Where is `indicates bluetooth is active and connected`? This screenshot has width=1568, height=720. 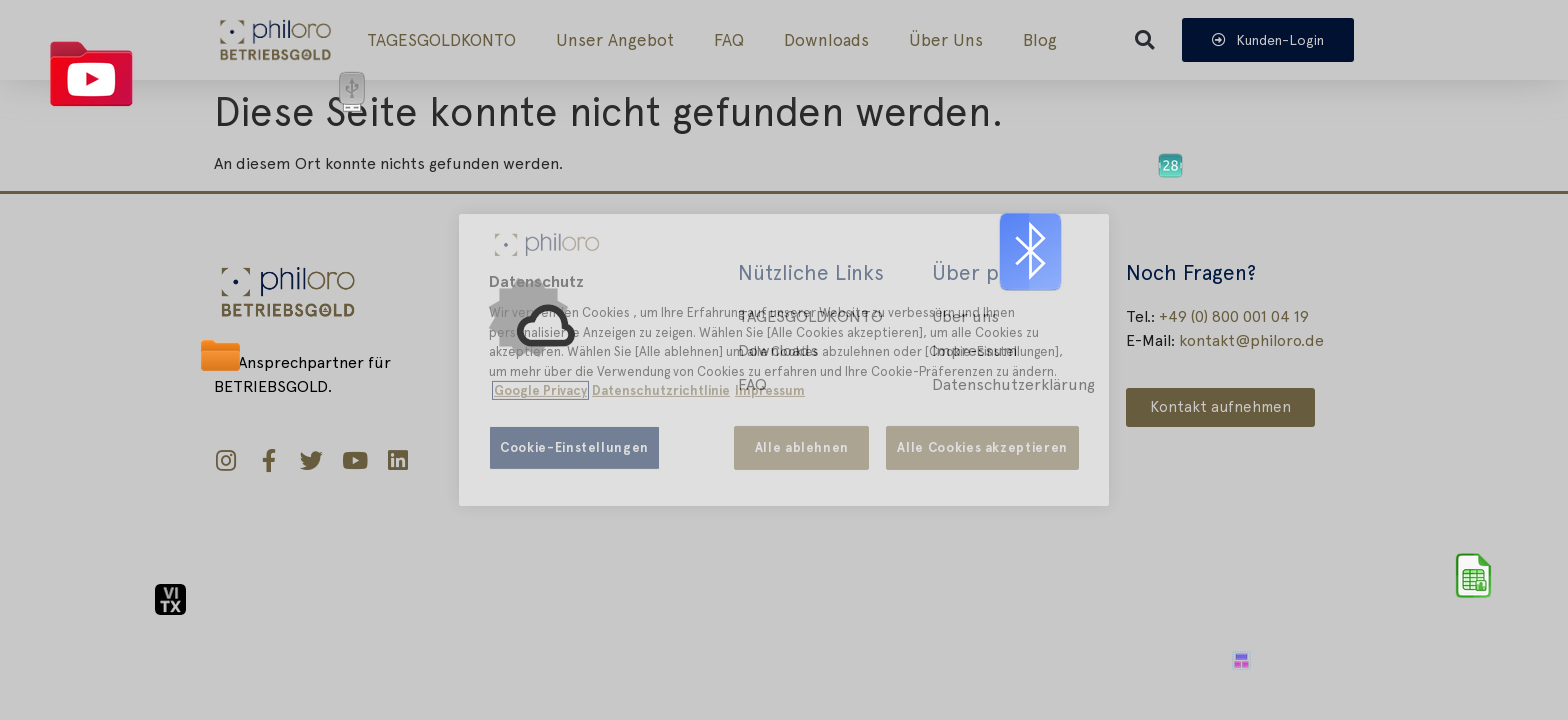 indicates bluetooth is active and connected is located at coordinates (1030, 251).